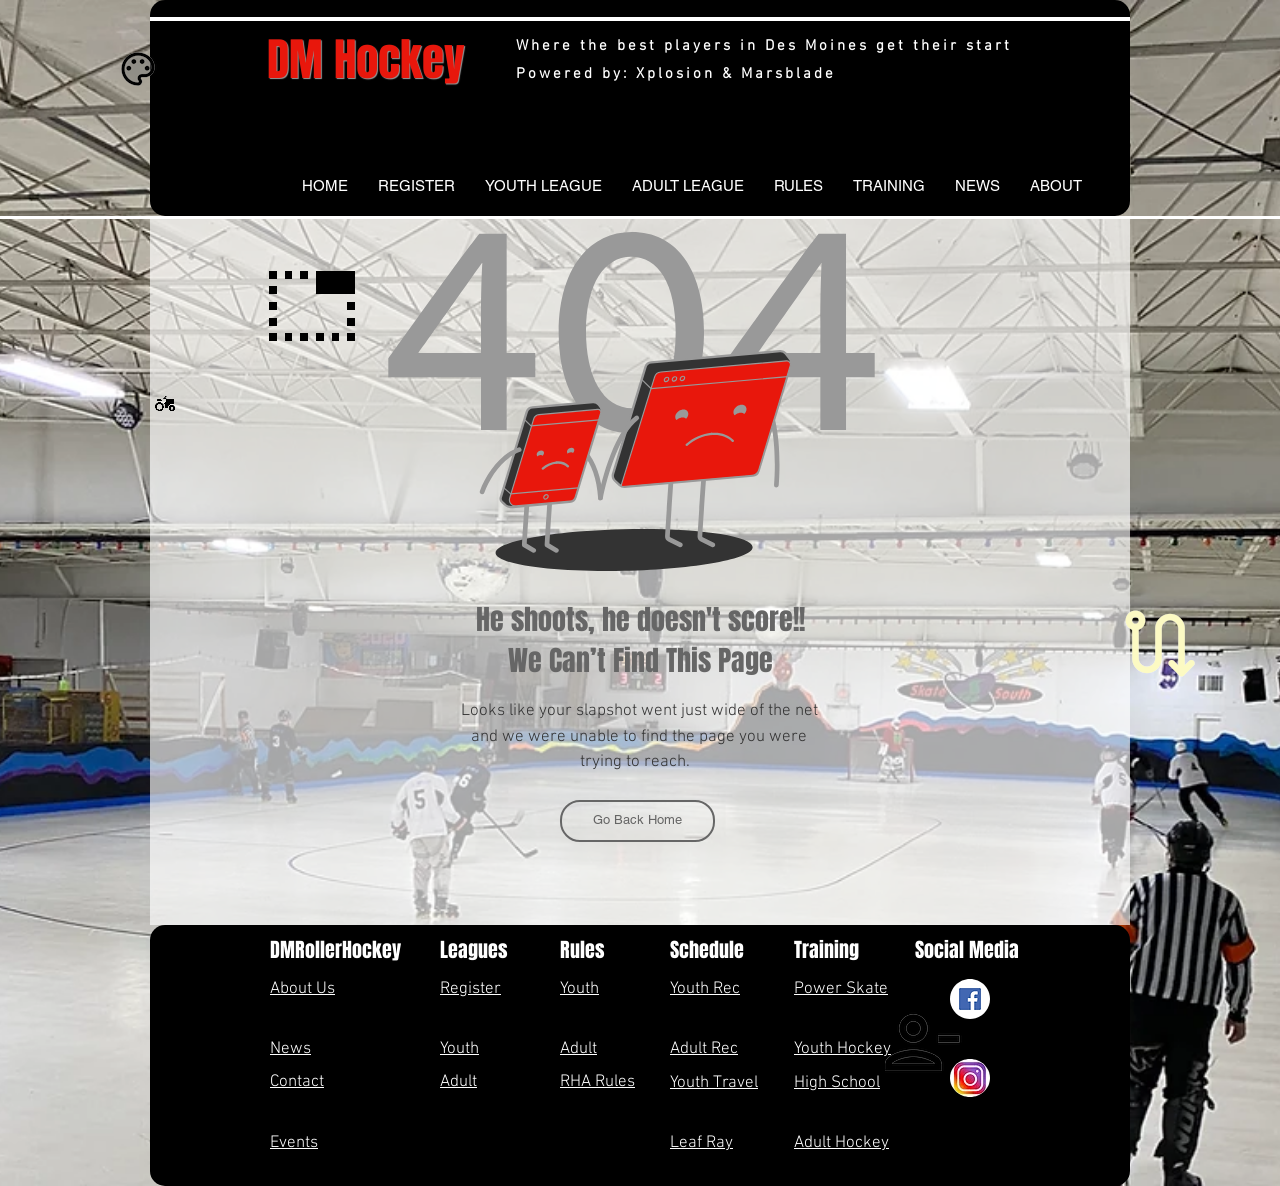 The width and height of the screenshot is (1280, 1186). I want to click on access agricultural or farming features, so click(165, 404).